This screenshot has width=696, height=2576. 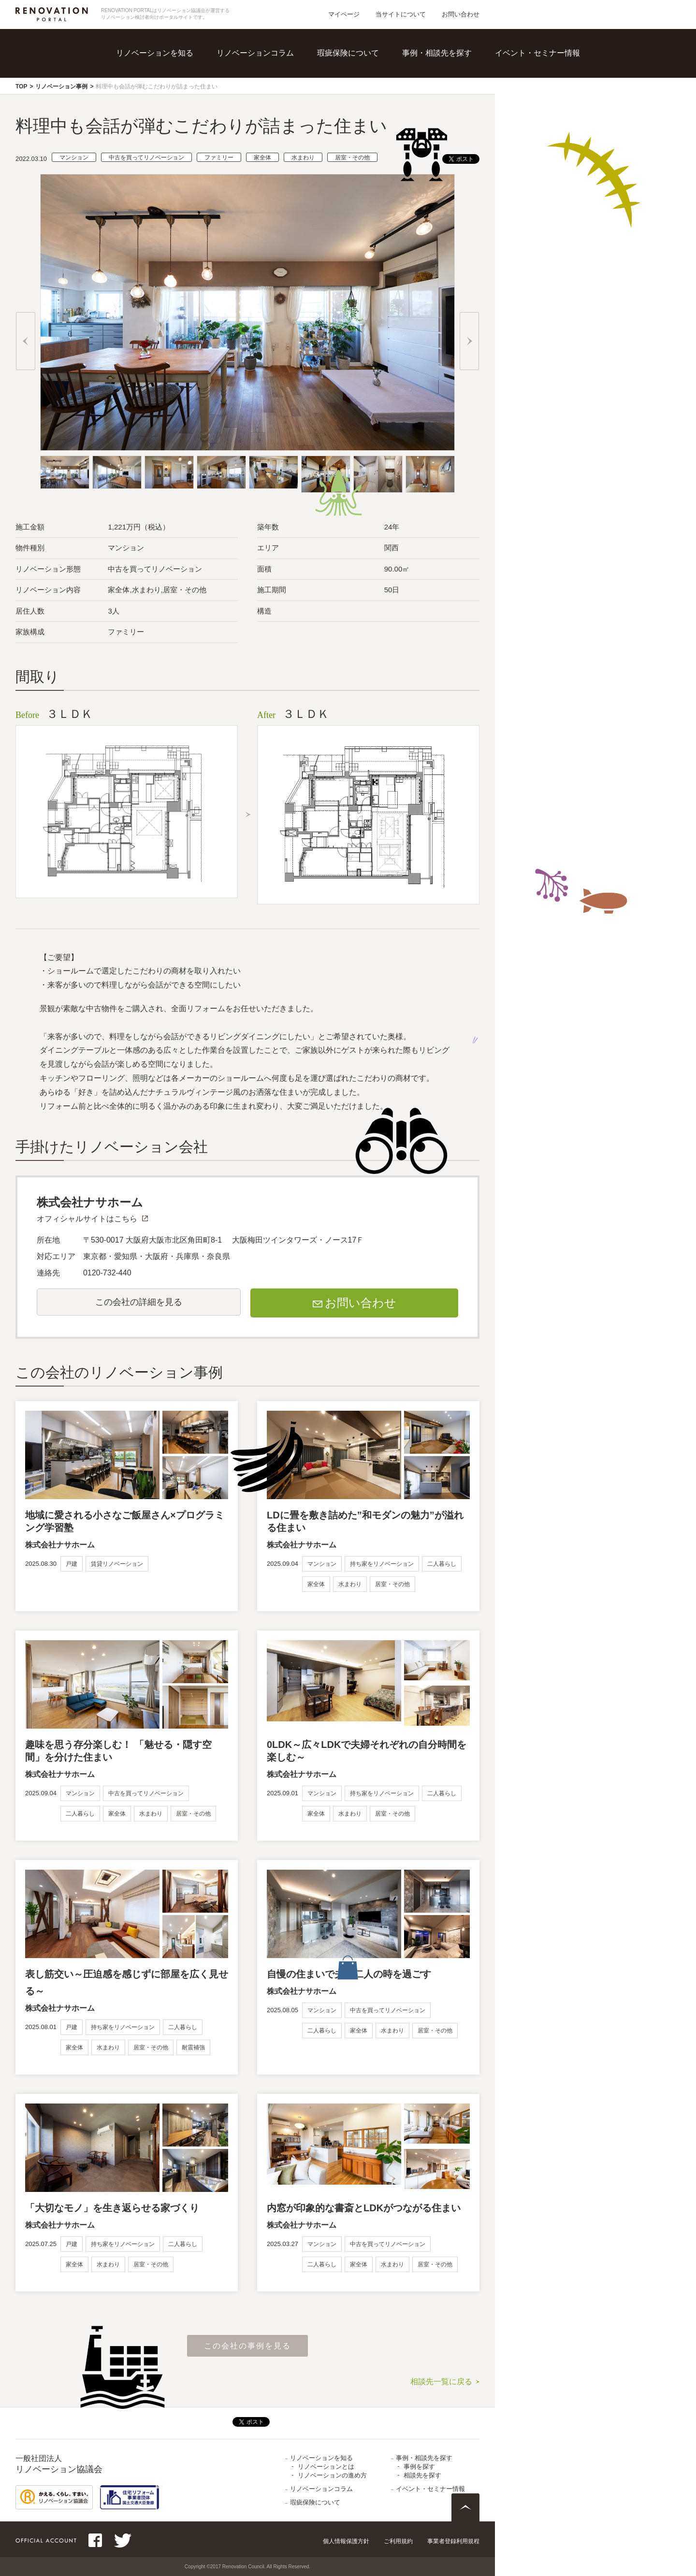 What do you see at coordinates (594, 181) in the screenshot?
I see `indicates damage or injury status in a game` at bounding box center [594, 181].